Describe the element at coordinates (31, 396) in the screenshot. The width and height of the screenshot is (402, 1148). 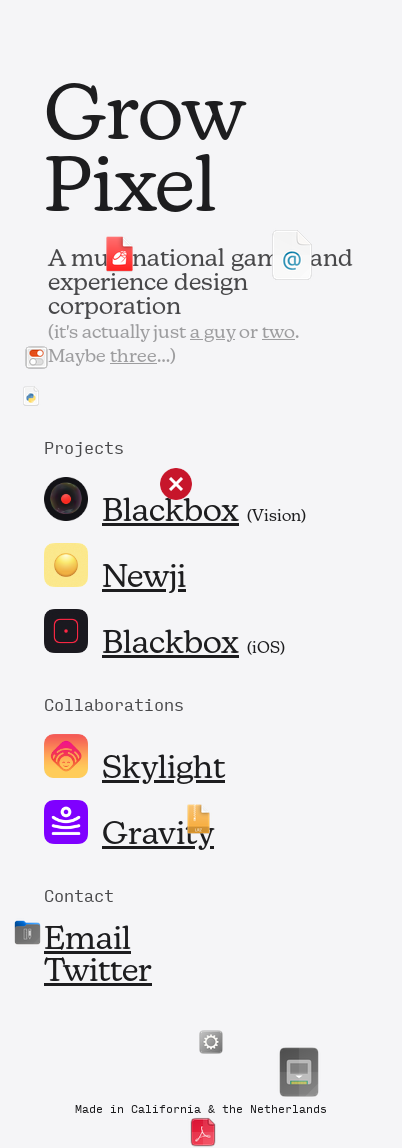
I see `a python 3 script or source file` at that location.